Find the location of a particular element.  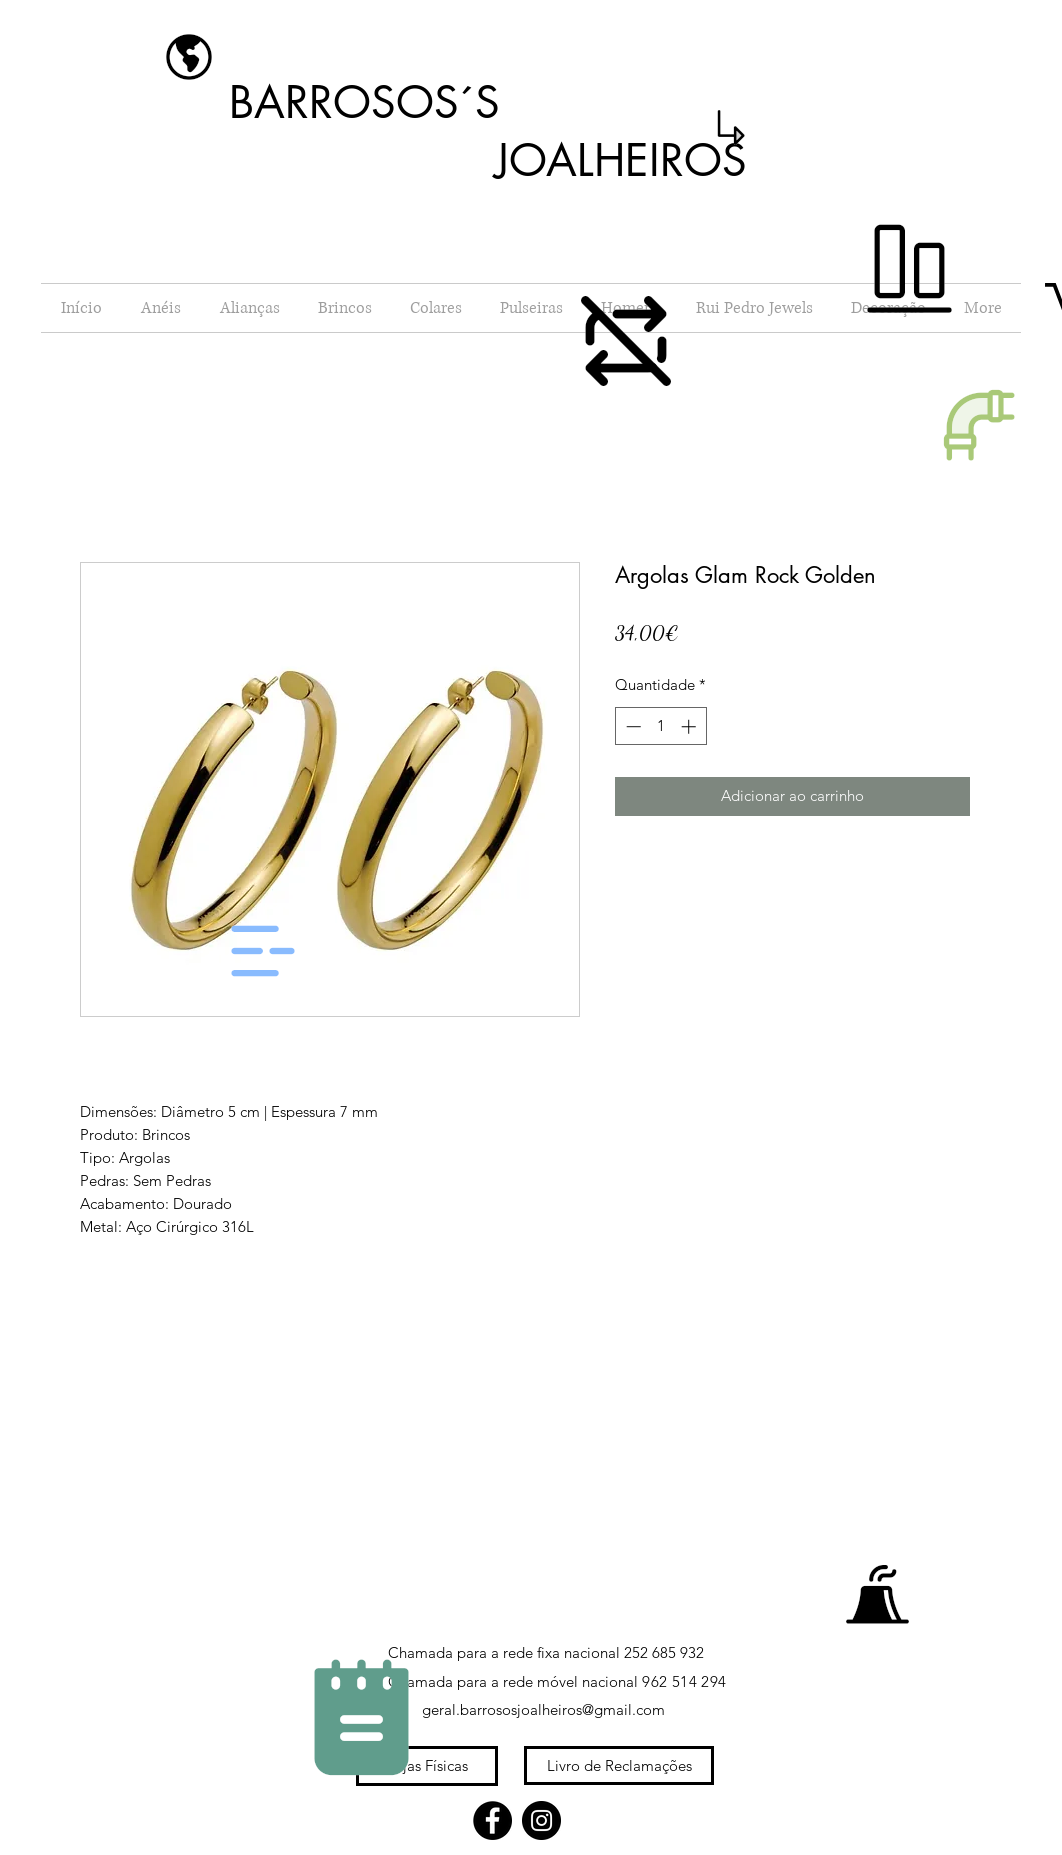

open notepad or notes application is located at coordinates (361, 1719).